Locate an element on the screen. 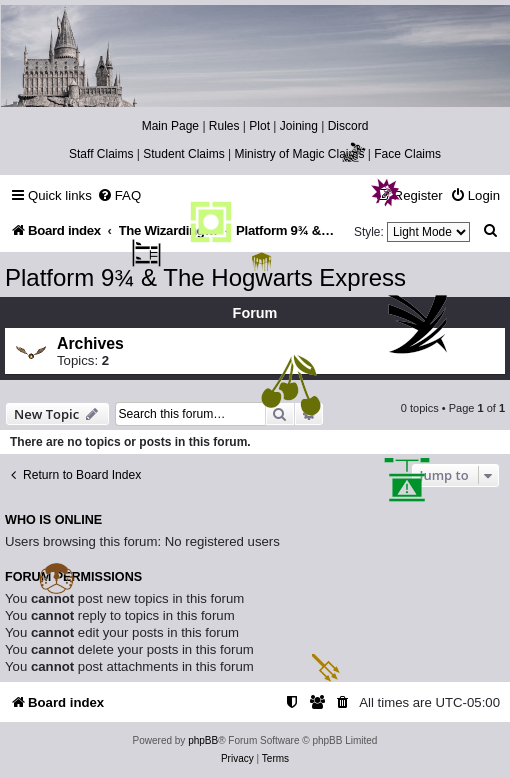 This screenshot has height=777, width=510. view shared room or dormitory accommodations is located at coordinates (146, 252).